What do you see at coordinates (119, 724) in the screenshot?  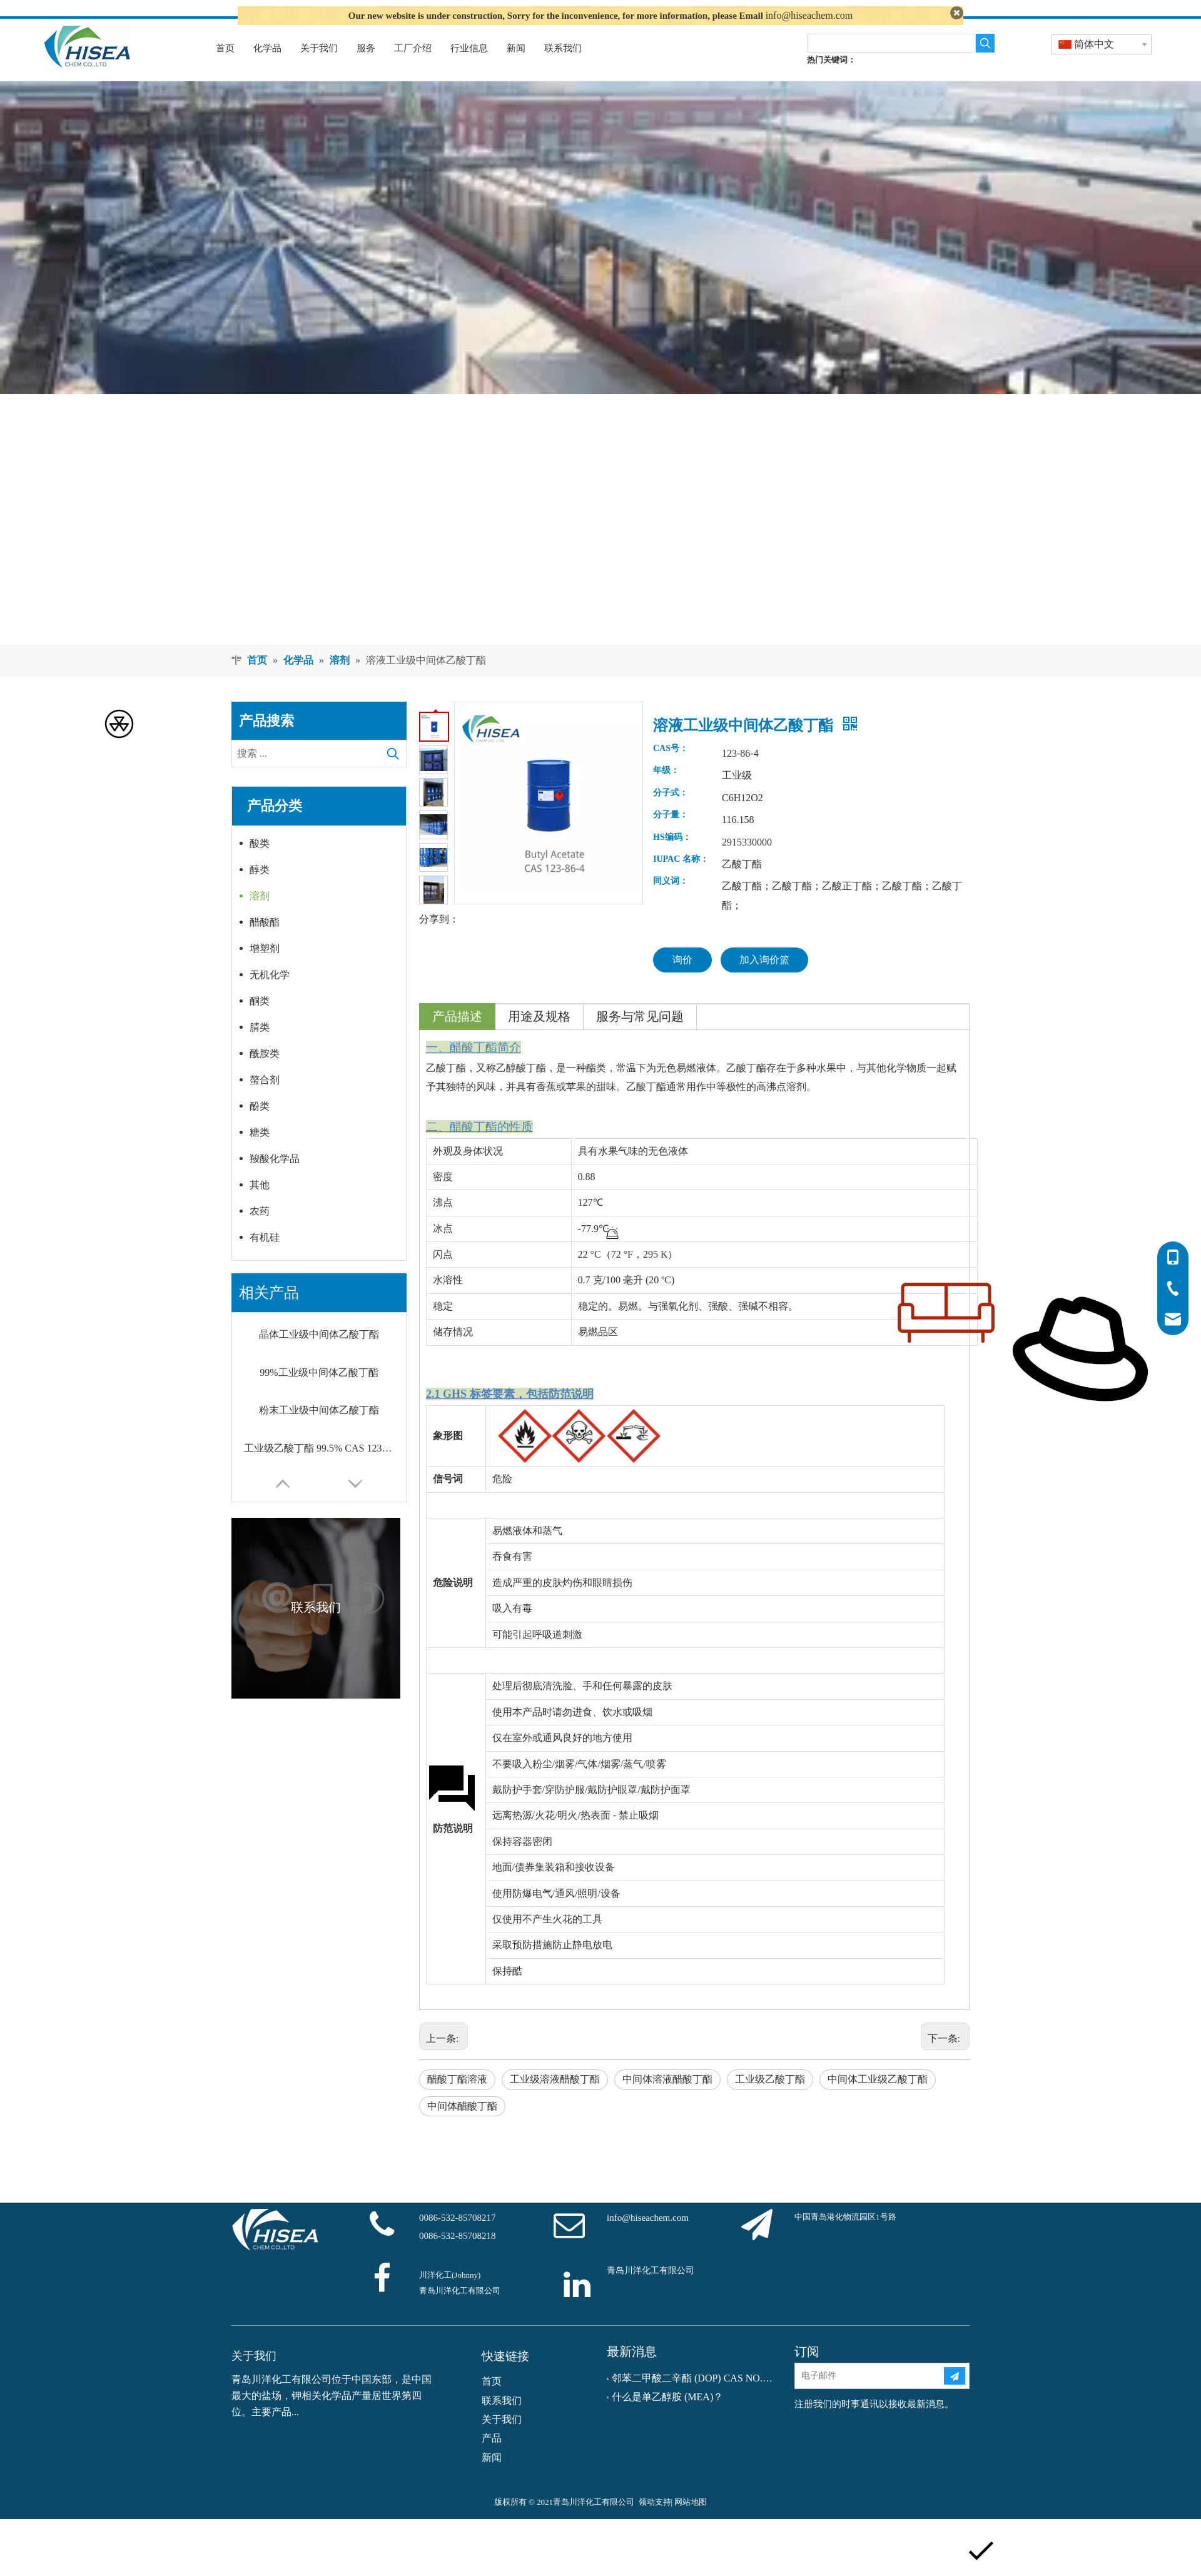 I see `fallout shelter location indicator` at bounding box center [119, 724].